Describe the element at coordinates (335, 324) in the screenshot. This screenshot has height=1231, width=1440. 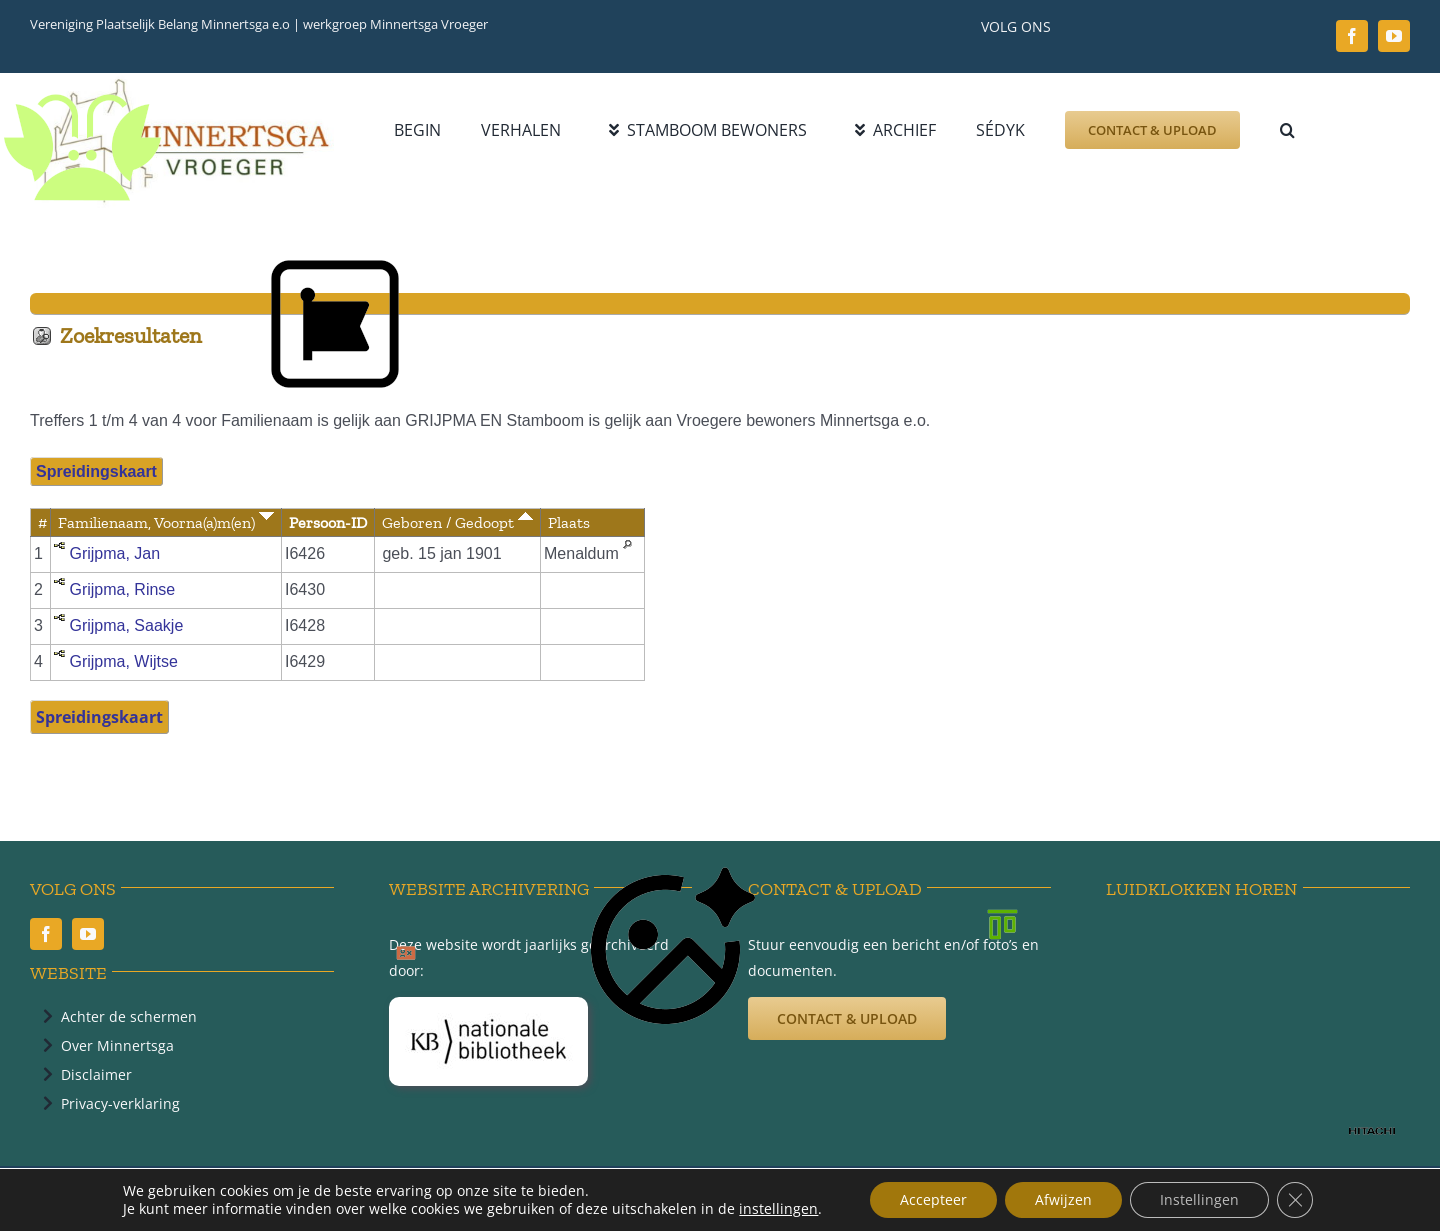
I see `font awesome brand logo` at that location.